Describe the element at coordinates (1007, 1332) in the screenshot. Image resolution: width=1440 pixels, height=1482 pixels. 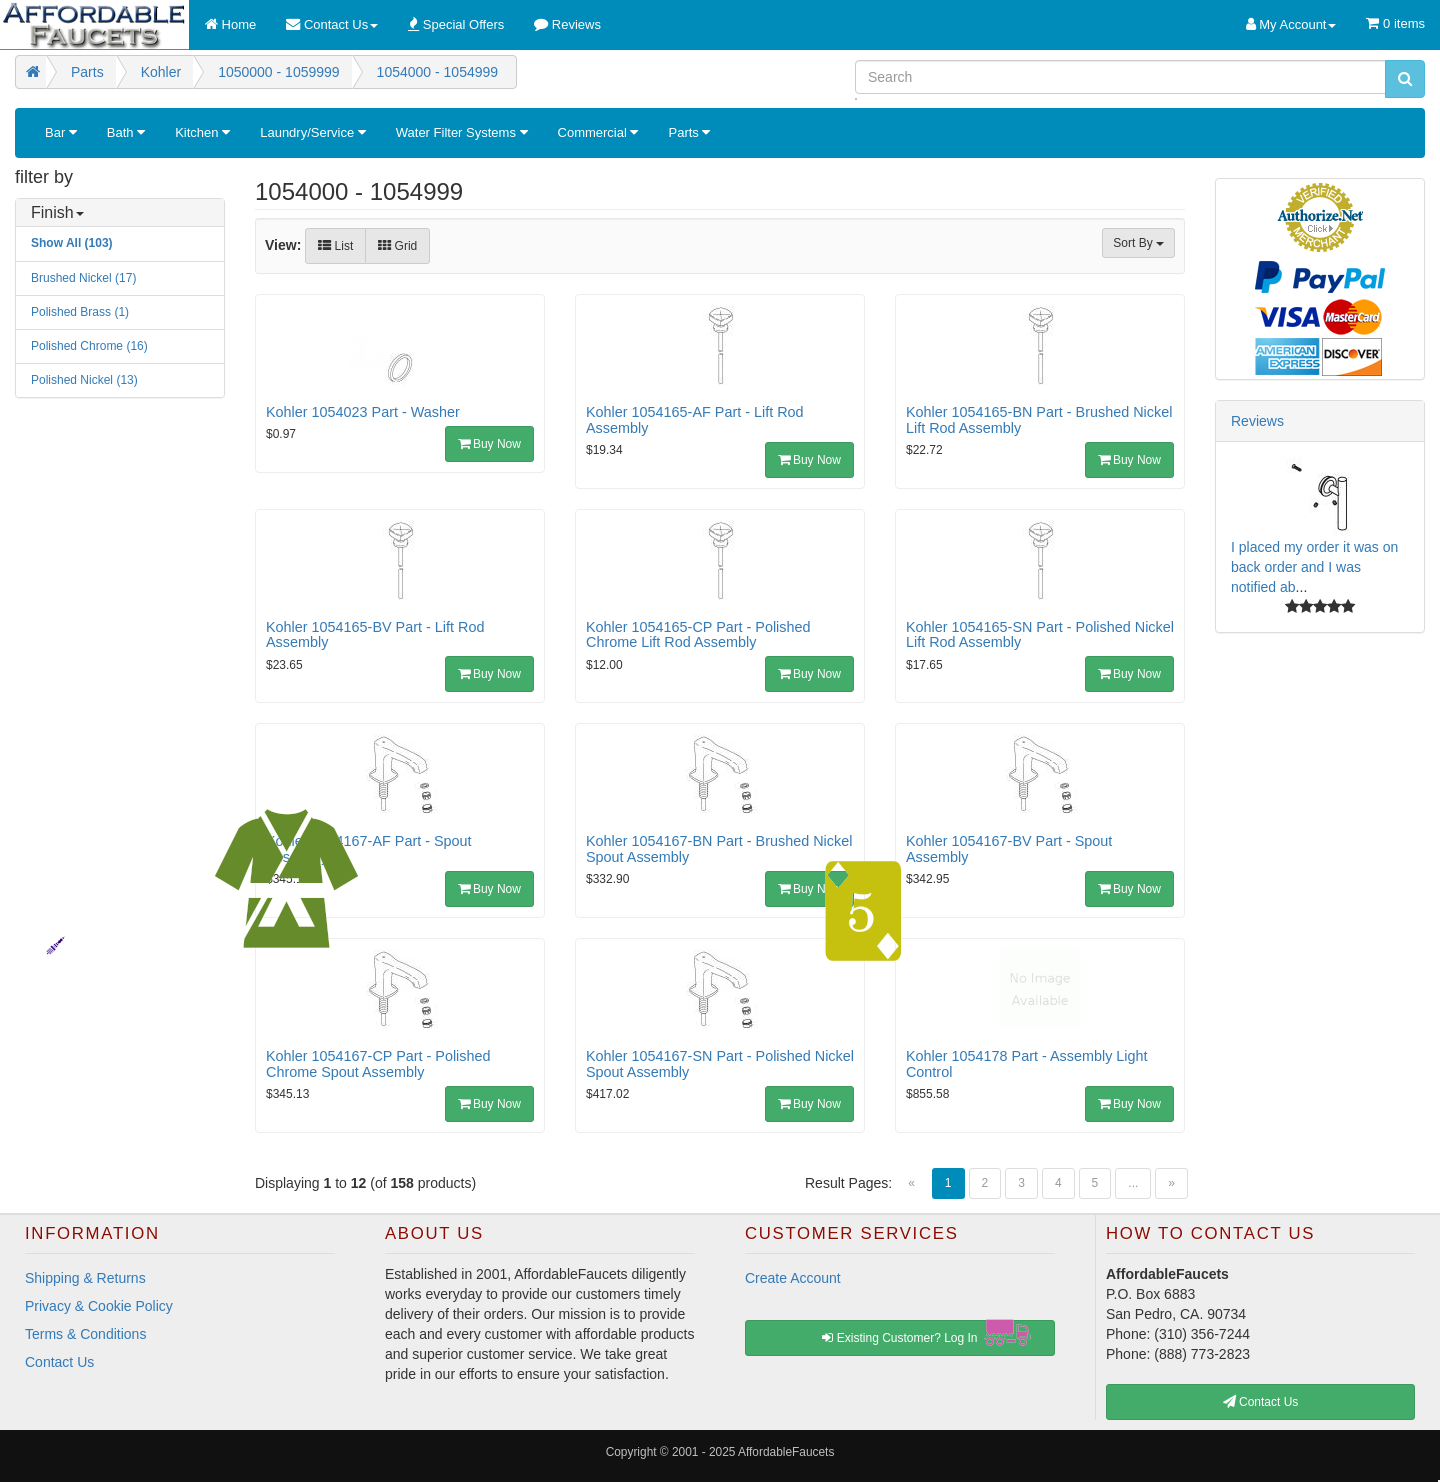
I see `track your delivery or shipment` at that location.